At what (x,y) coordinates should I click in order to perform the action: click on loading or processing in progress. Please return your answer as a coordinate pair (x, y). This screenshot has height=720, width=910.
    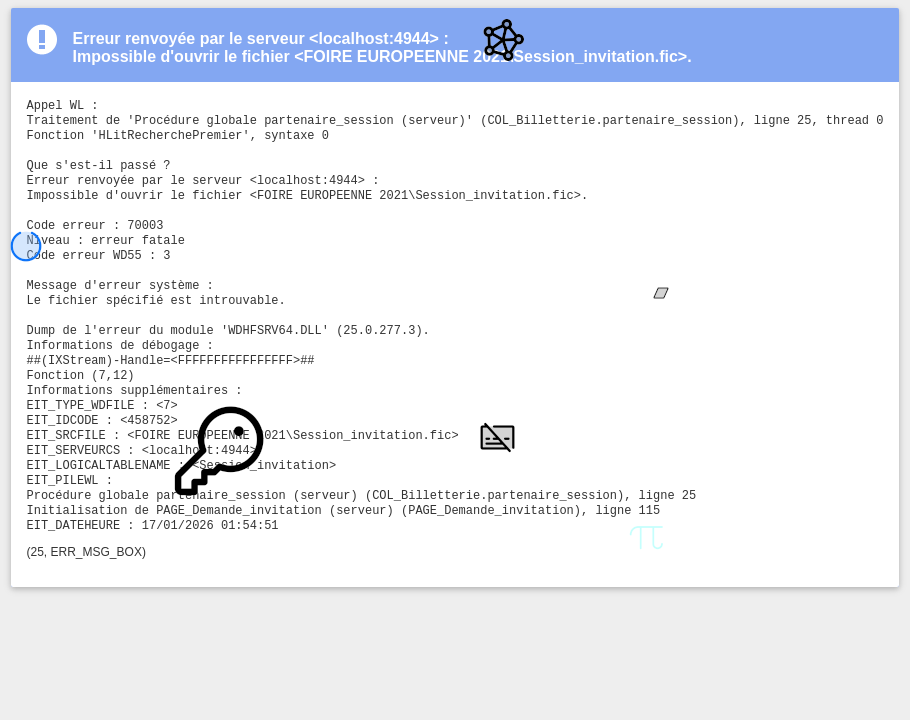
    Looking at the image, I should click on (26, 246).